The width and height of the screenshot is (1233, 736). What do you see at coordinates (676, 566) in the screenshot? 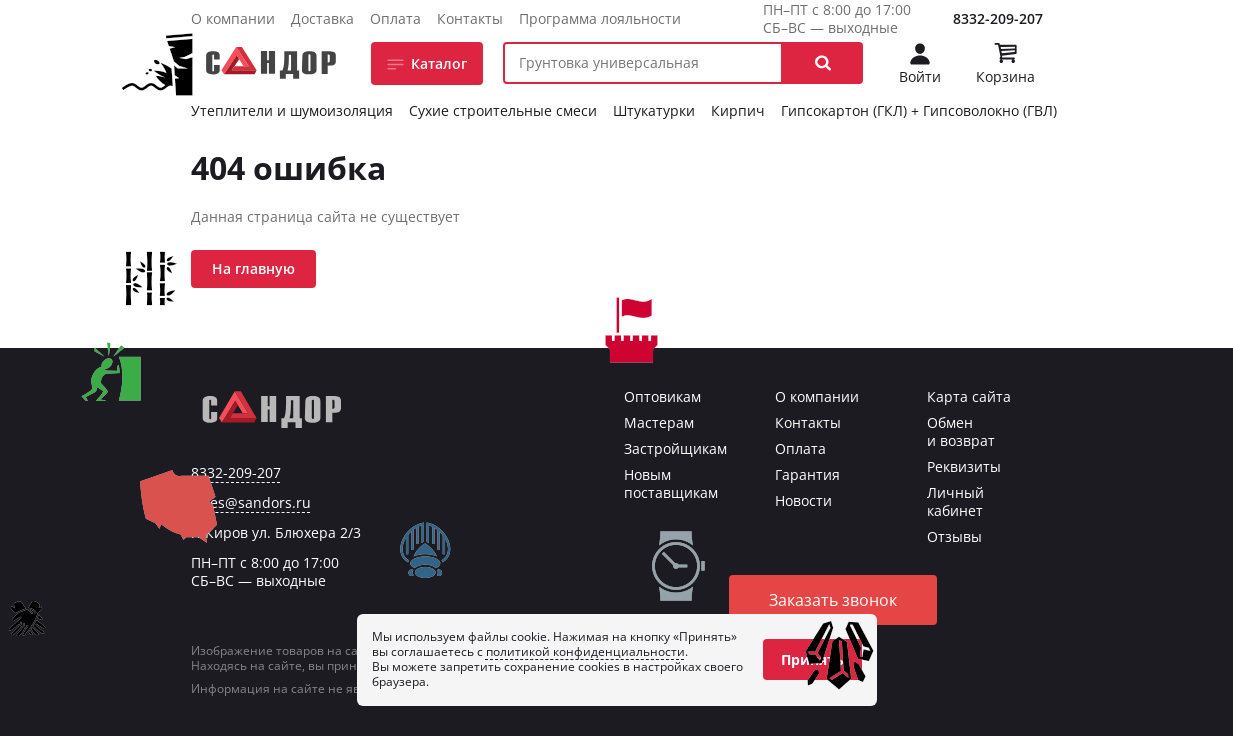
I see `view current time or clock settings` at bounding box center [676, 566].